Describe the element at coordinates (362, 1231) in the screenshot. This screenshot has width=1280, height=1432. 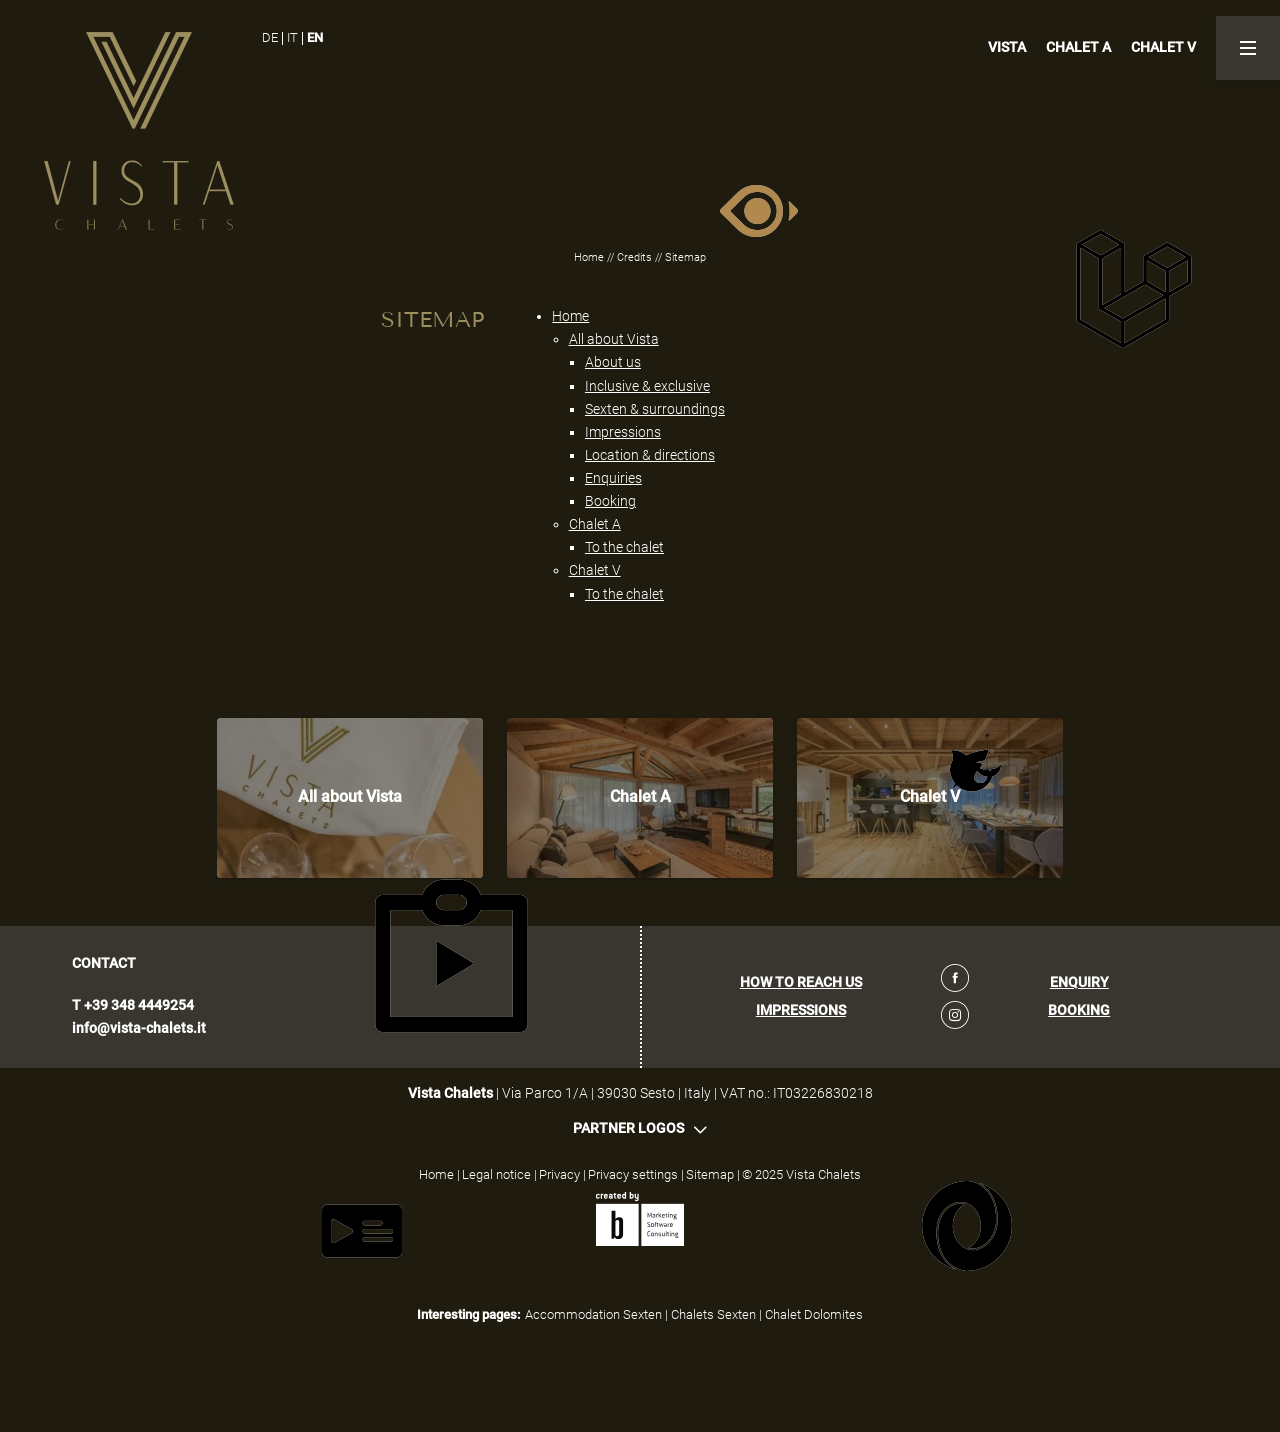
I see `PreMiD logo - indicates Discord rich presence integration` at that location.